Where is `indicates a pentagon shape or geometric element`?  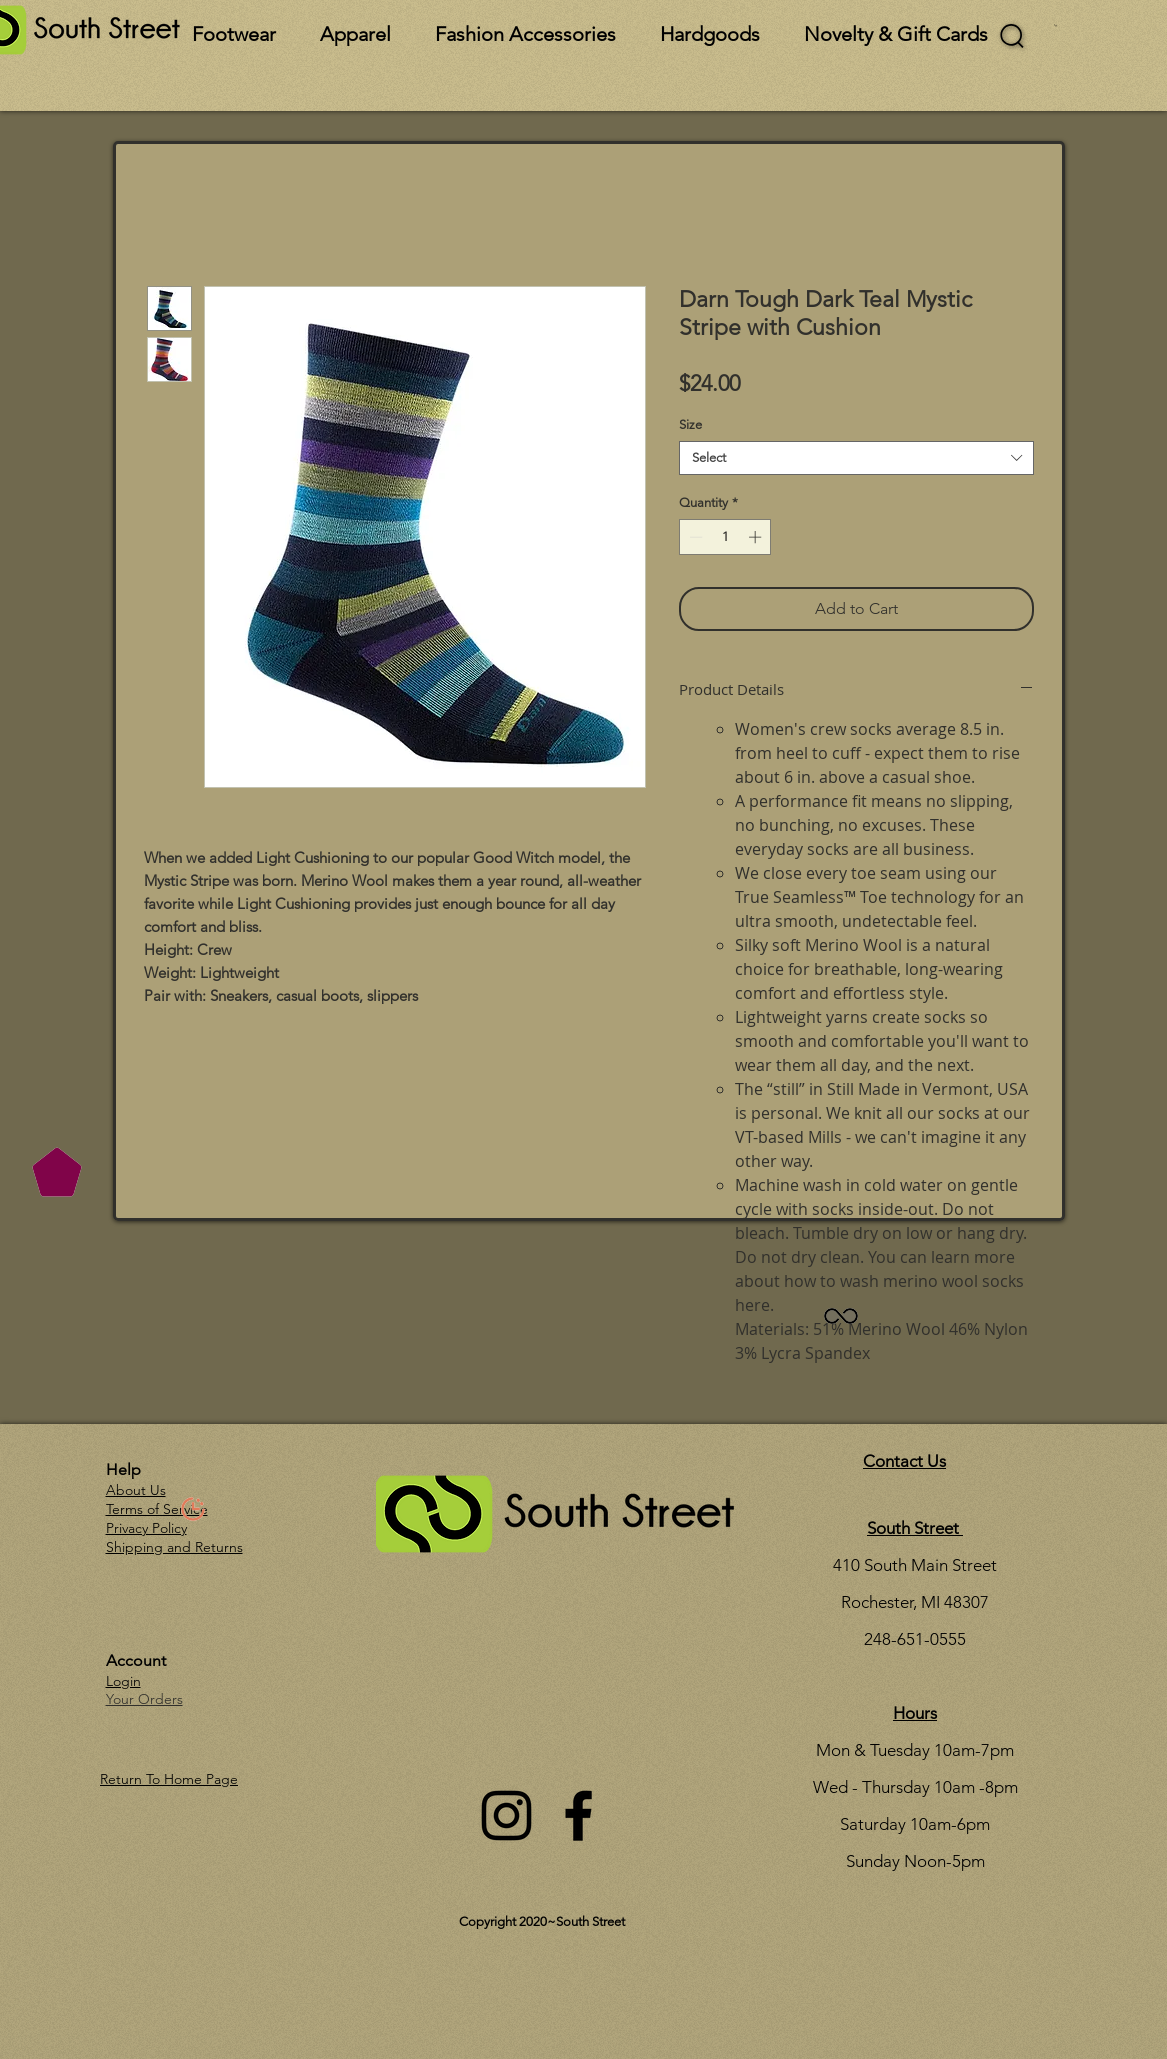
indicates a pentagon shape or geometric element is located at coordinates (57, 1174).